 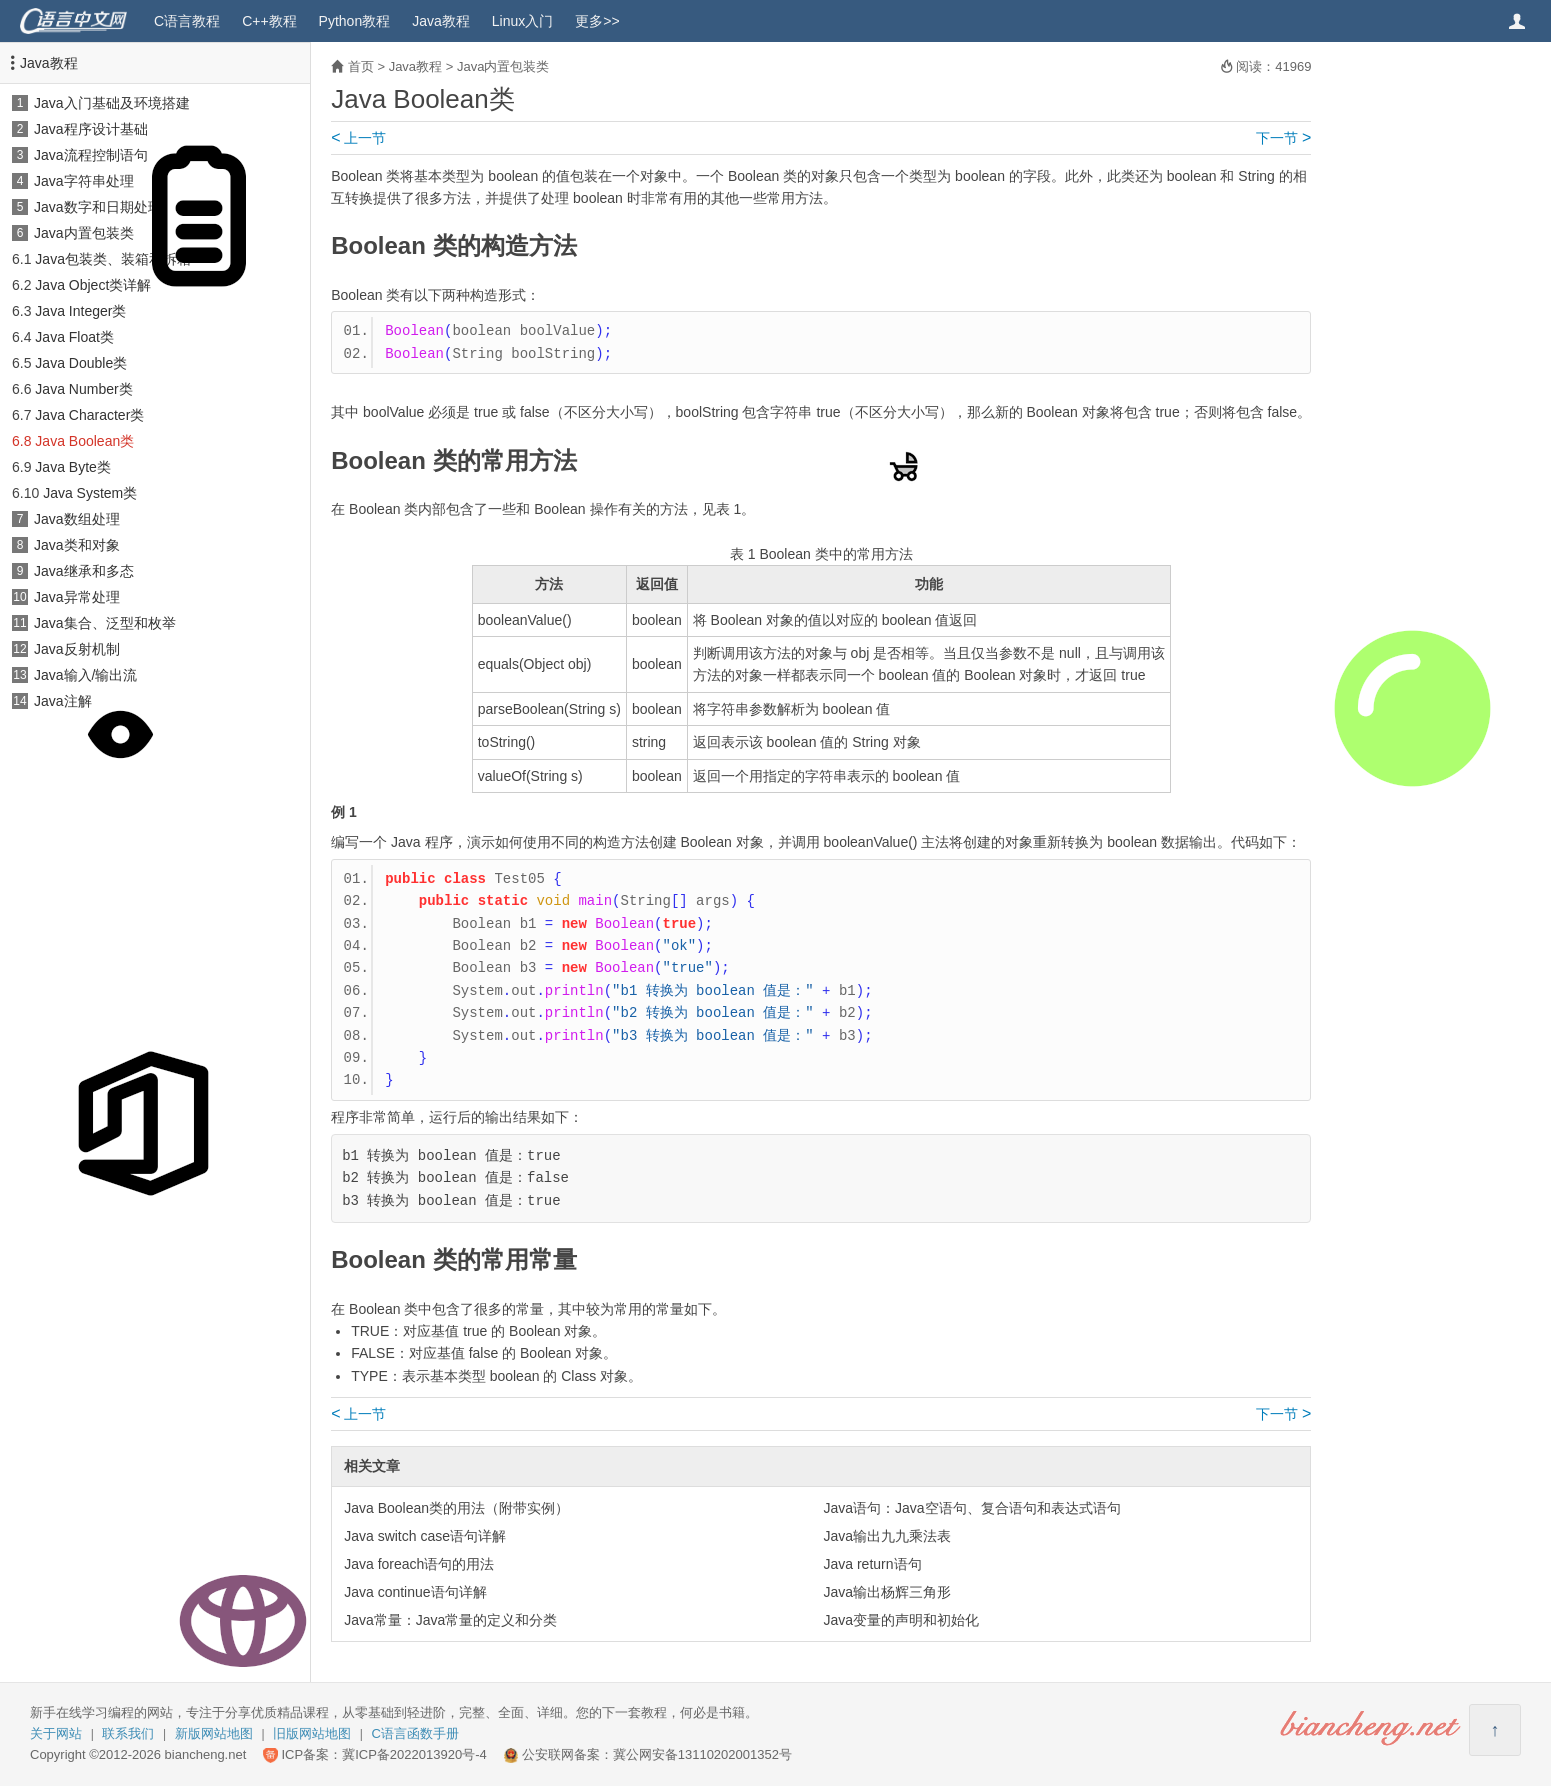 What do you see at coordinates (199, 216) in the screenshot?
I see `battery level indicator showing medium charge` at bounding box center [199, 216].